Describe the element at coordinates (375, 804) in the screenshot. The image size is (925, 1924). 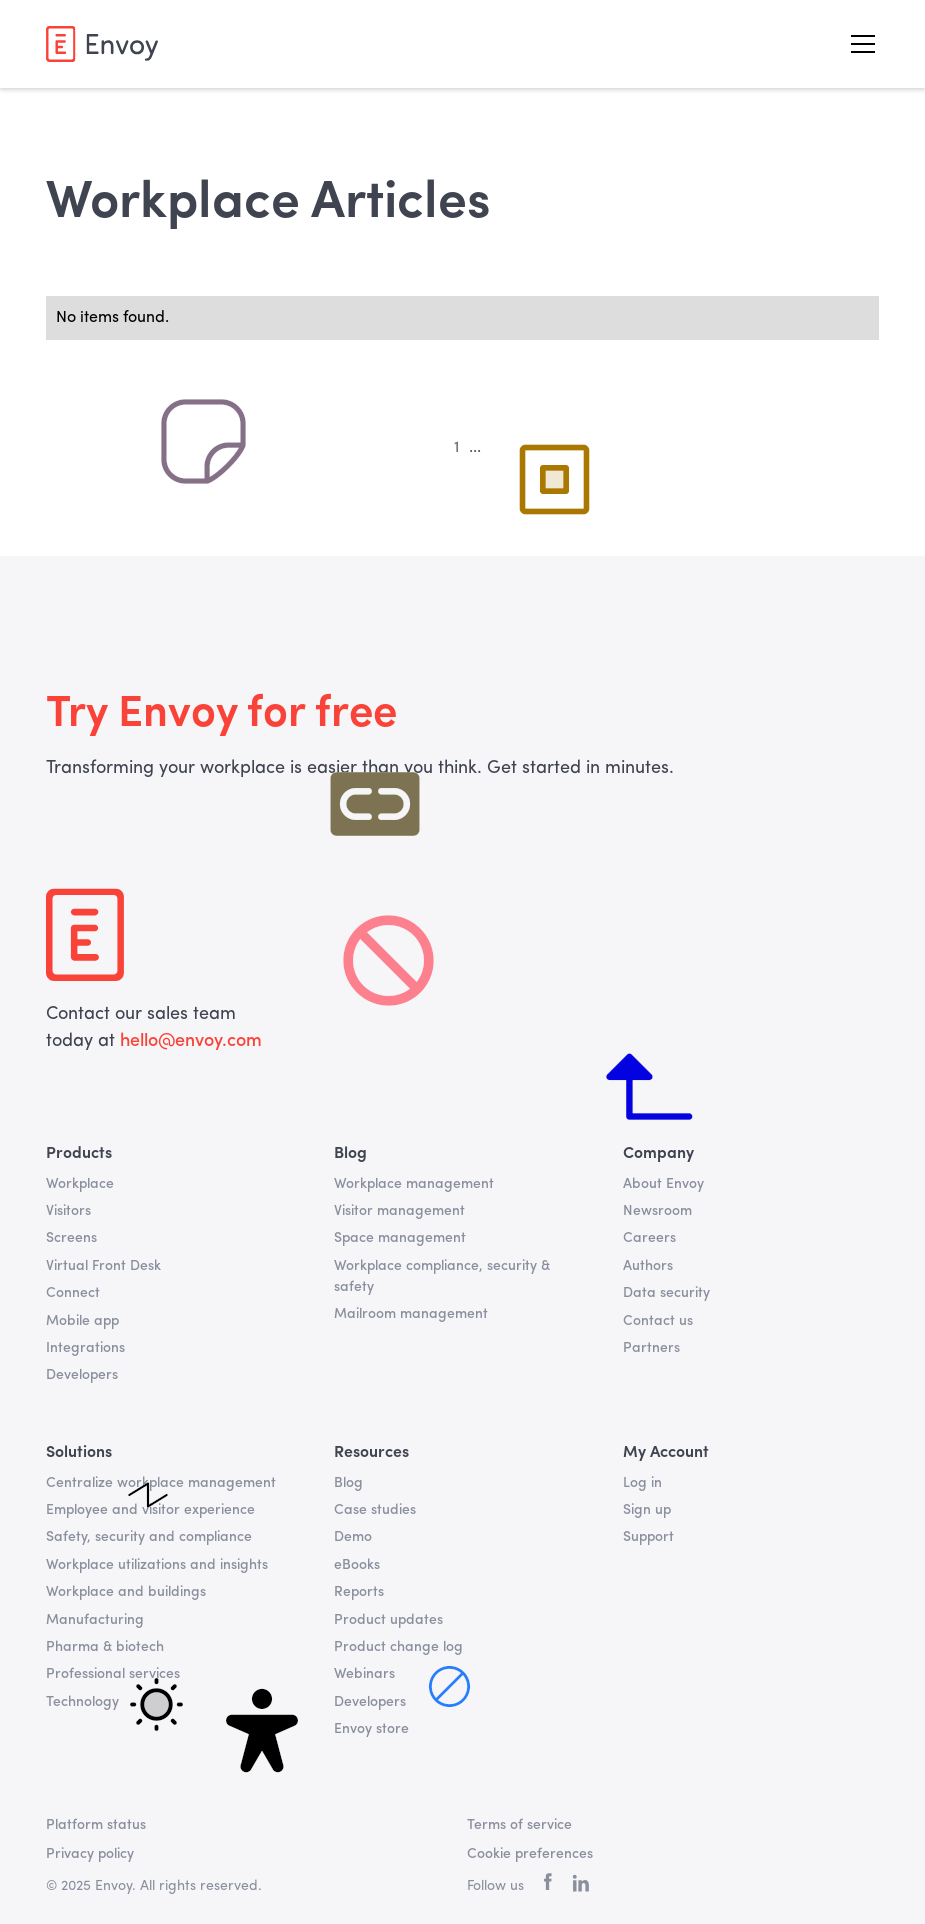
I see `unlink or disconnect a shared resource` at that location.